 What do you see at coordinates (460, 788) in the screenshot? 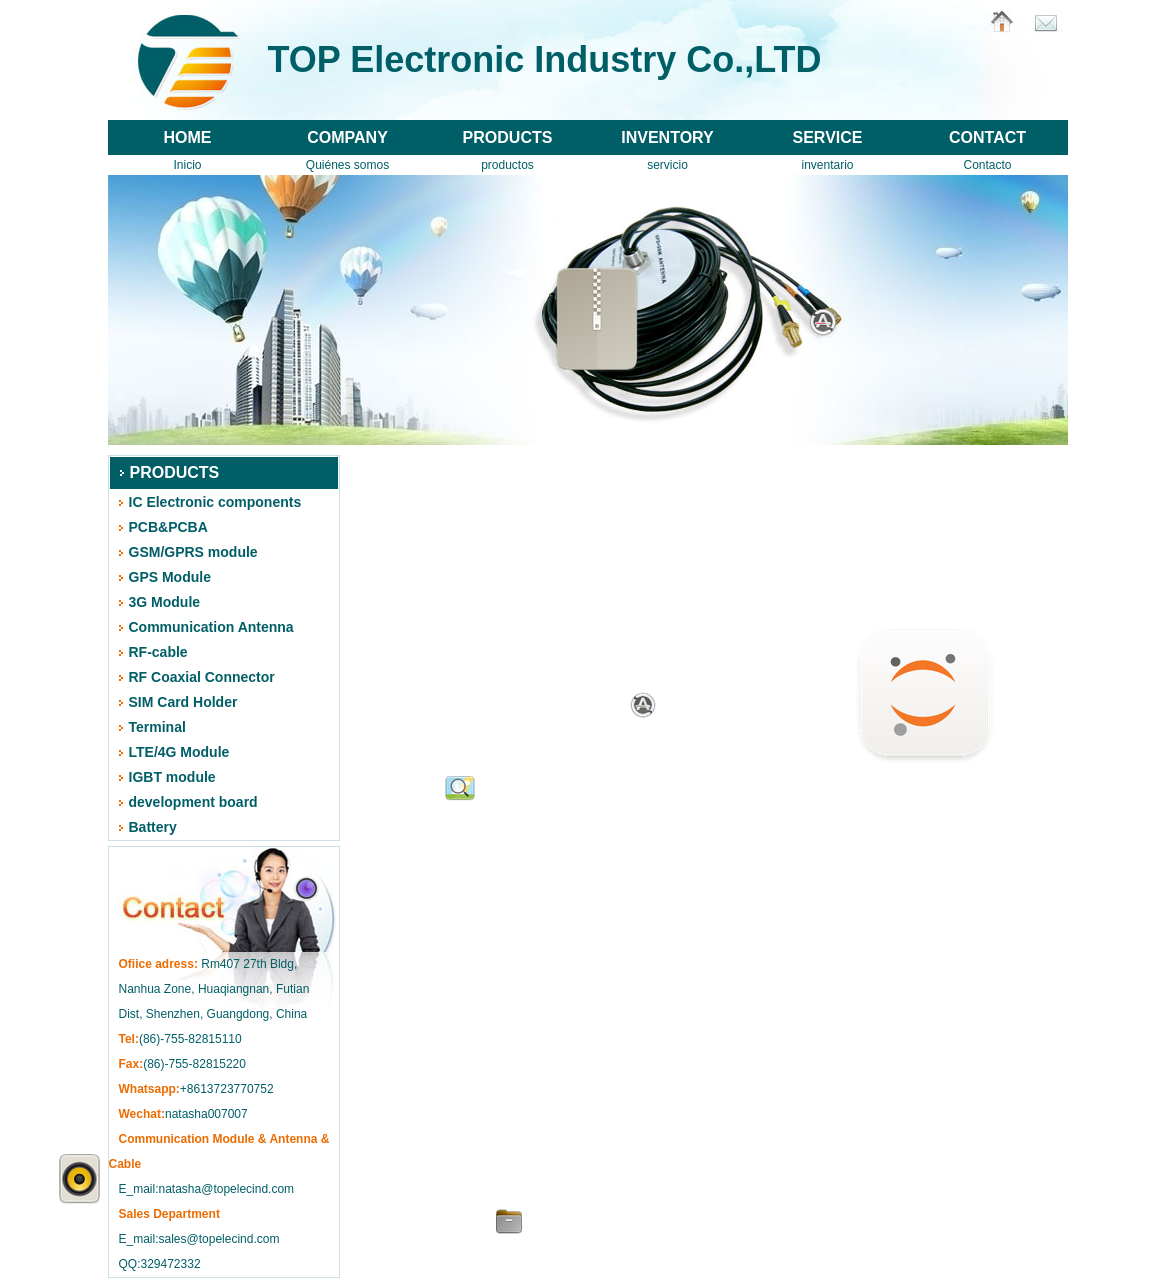
I see `open image viewer application` at bounding box center [460, 788].